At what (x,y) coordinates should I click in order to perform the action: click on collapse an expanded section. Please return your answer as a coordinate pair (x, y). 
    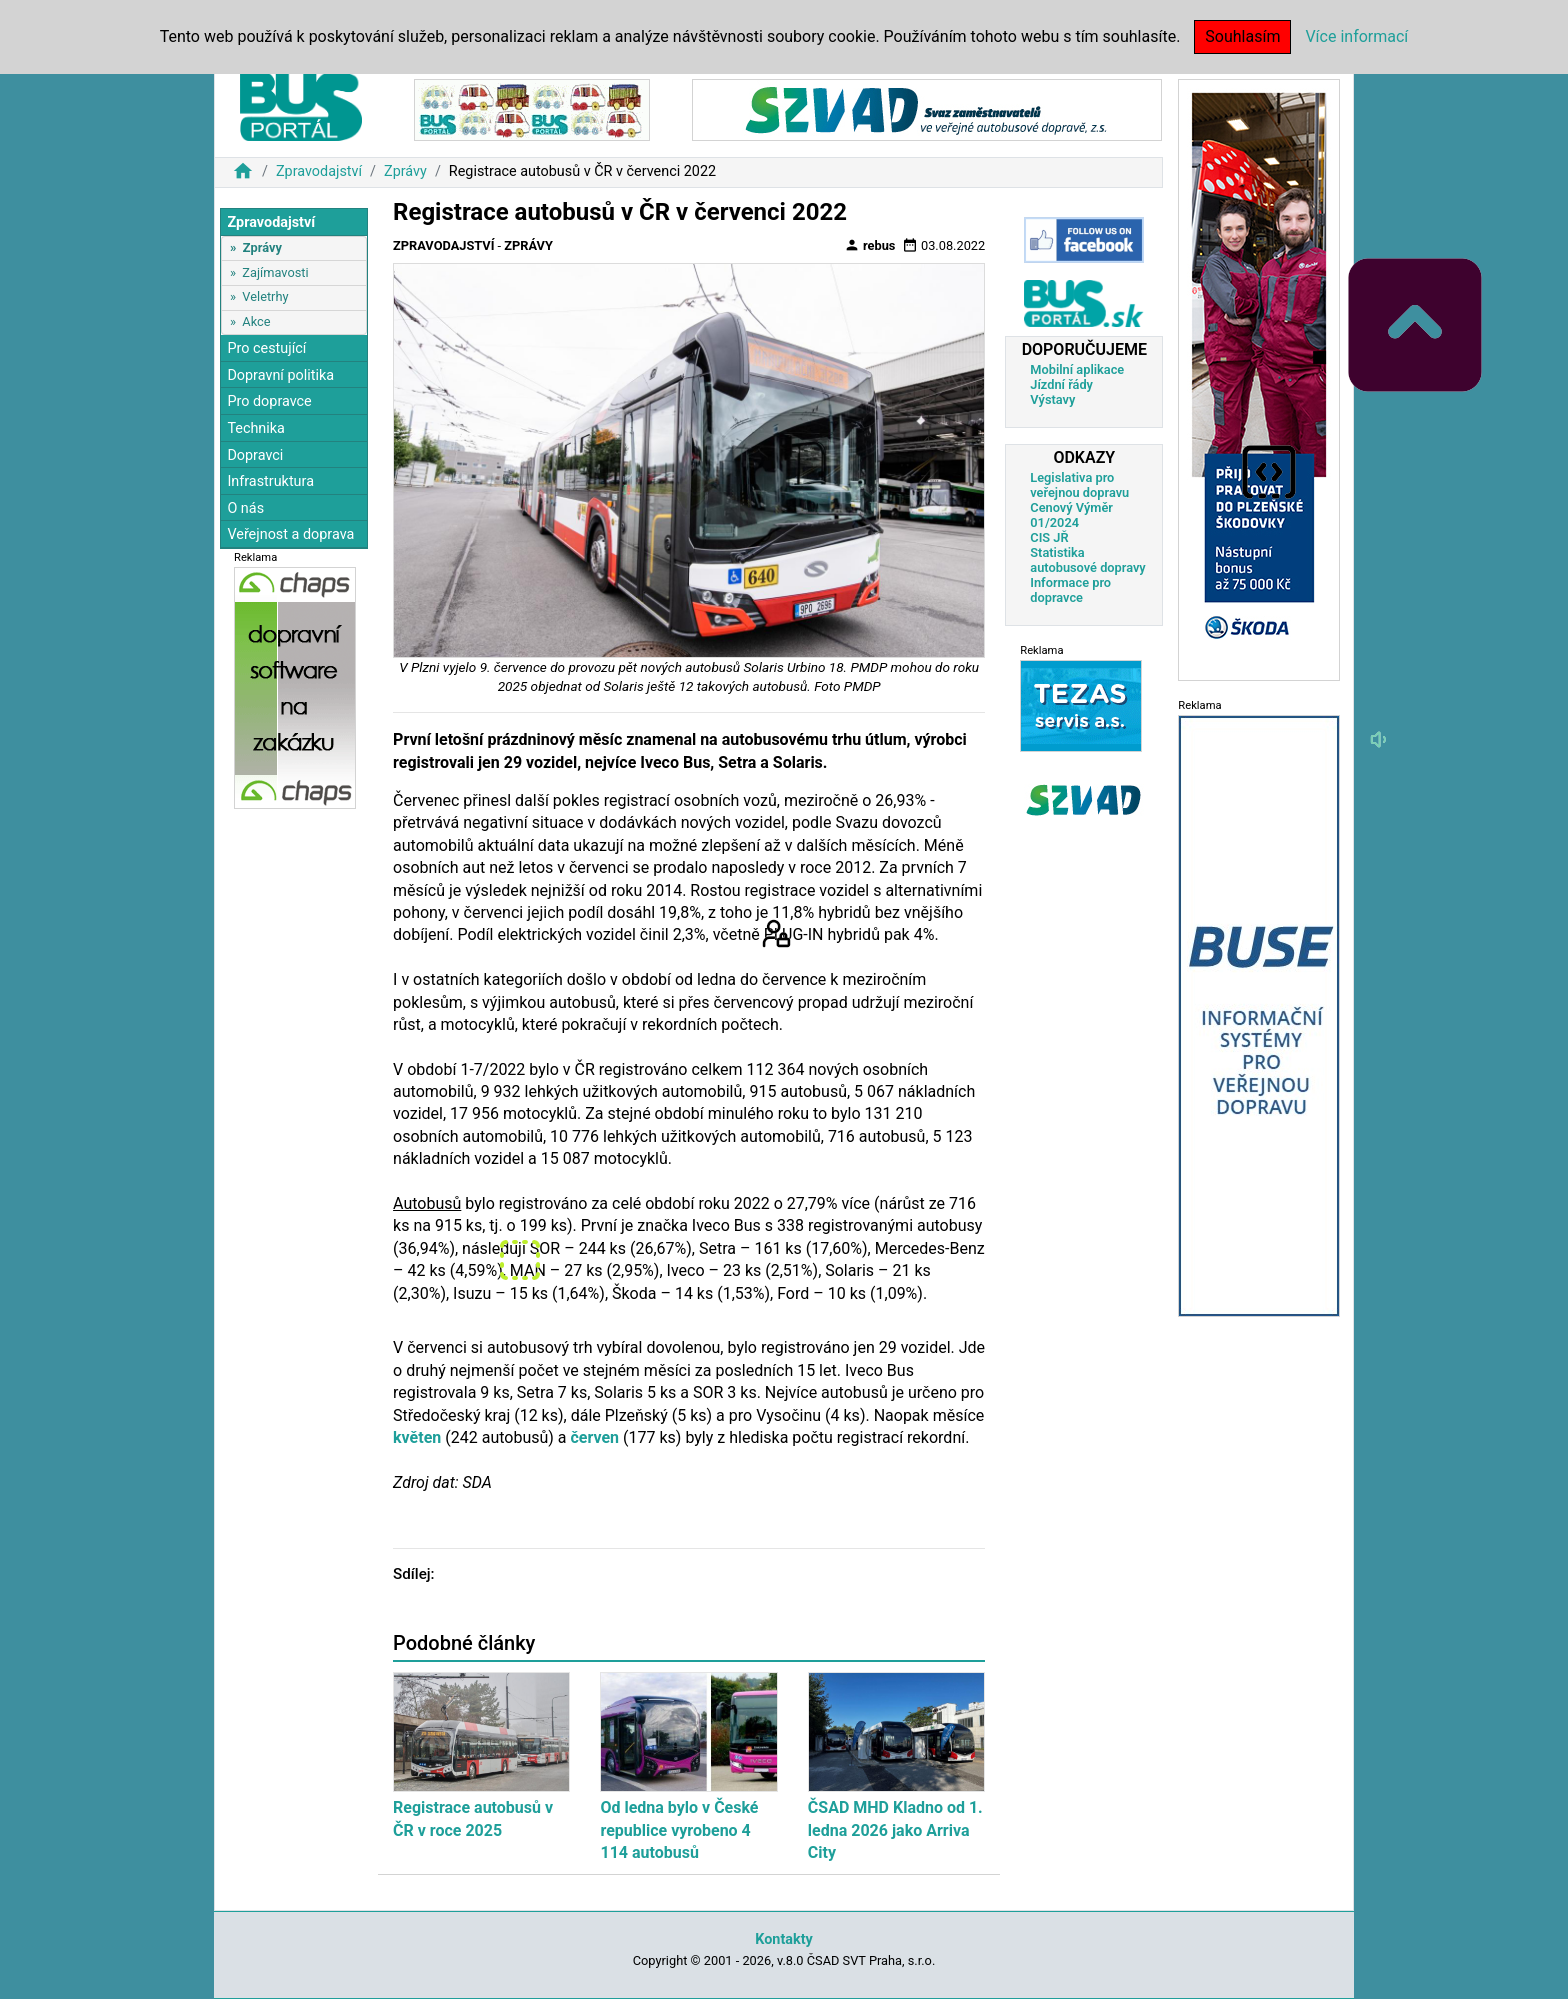
    Looking at the image, I should click on (1415, 325).